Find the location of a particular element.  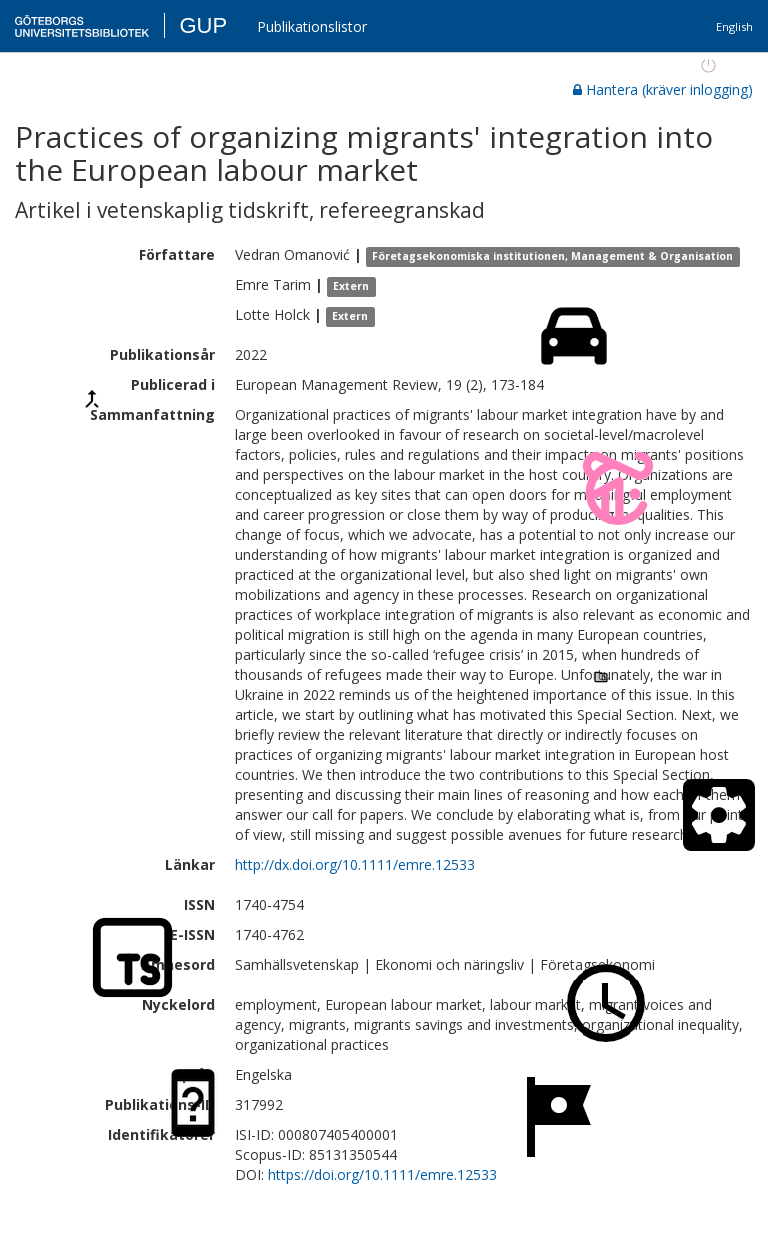

access application settings is located at coordinates (719, 815).